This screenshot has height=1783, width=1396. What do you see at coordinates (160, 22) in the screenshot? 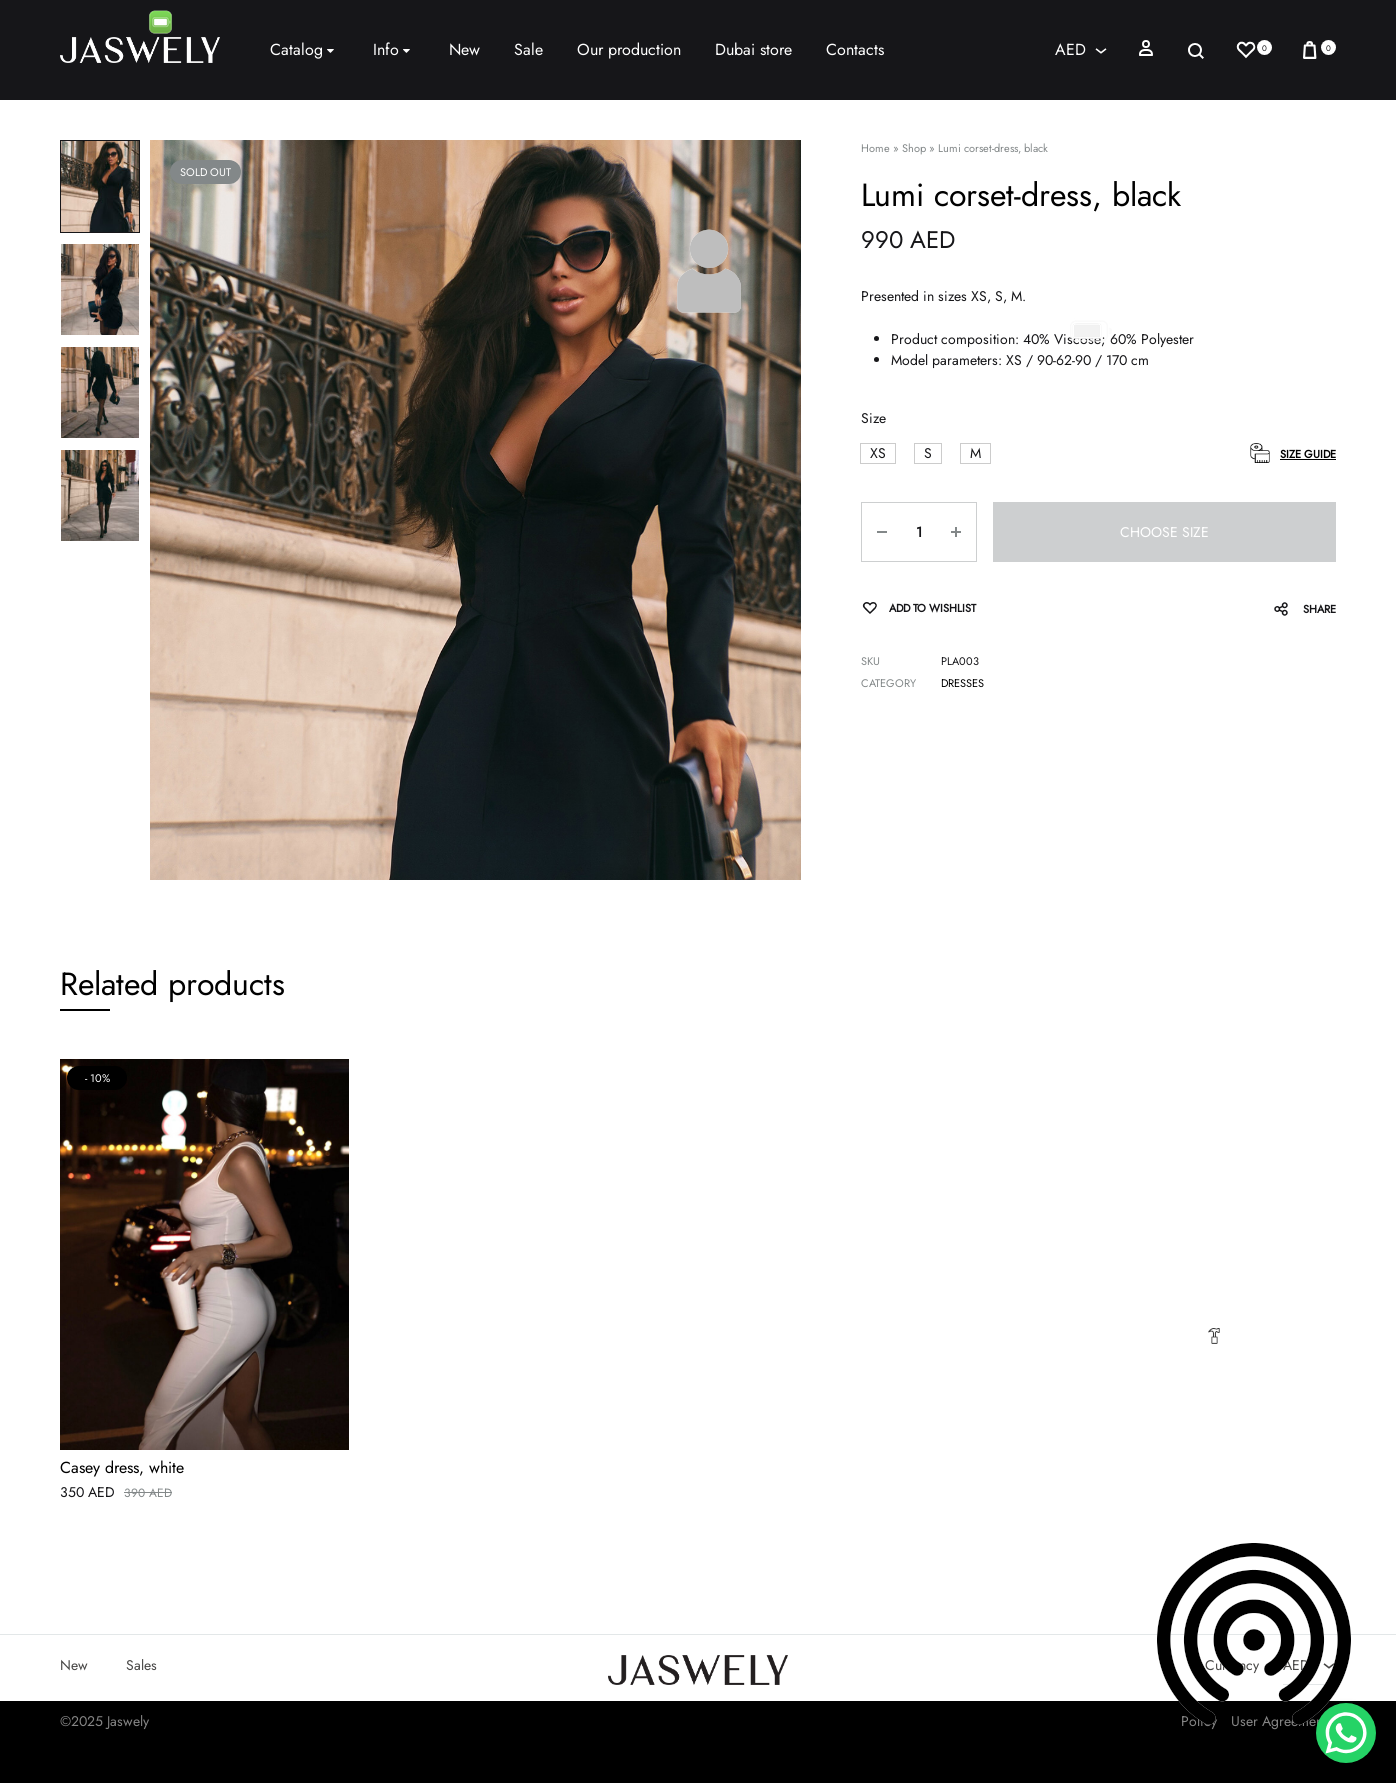
I see `access battery and power settings` at bounding box center [160, 22].